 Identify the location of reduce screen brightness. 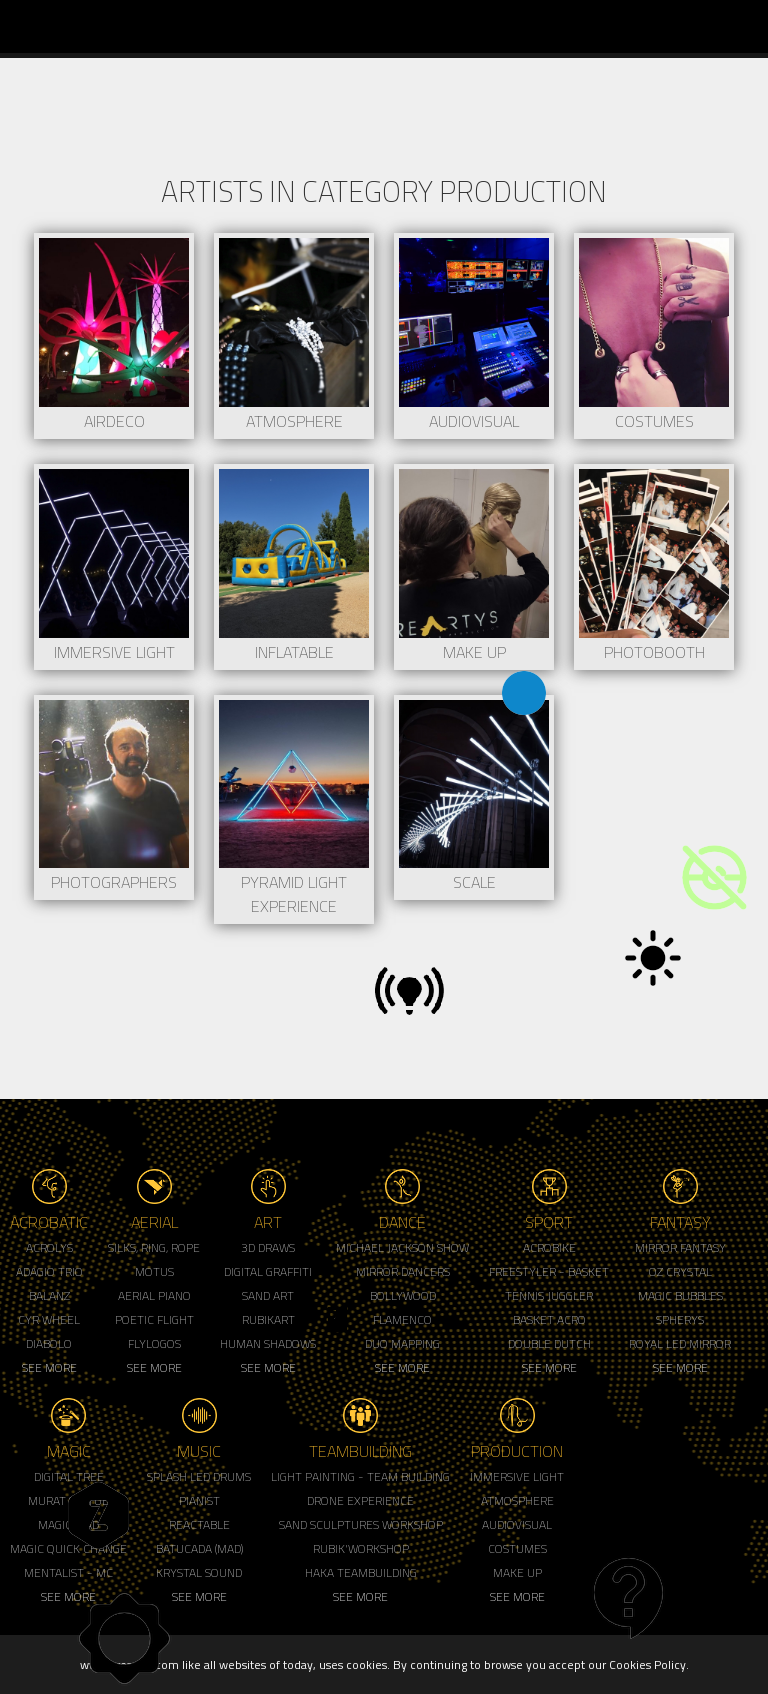
(124, 1638).